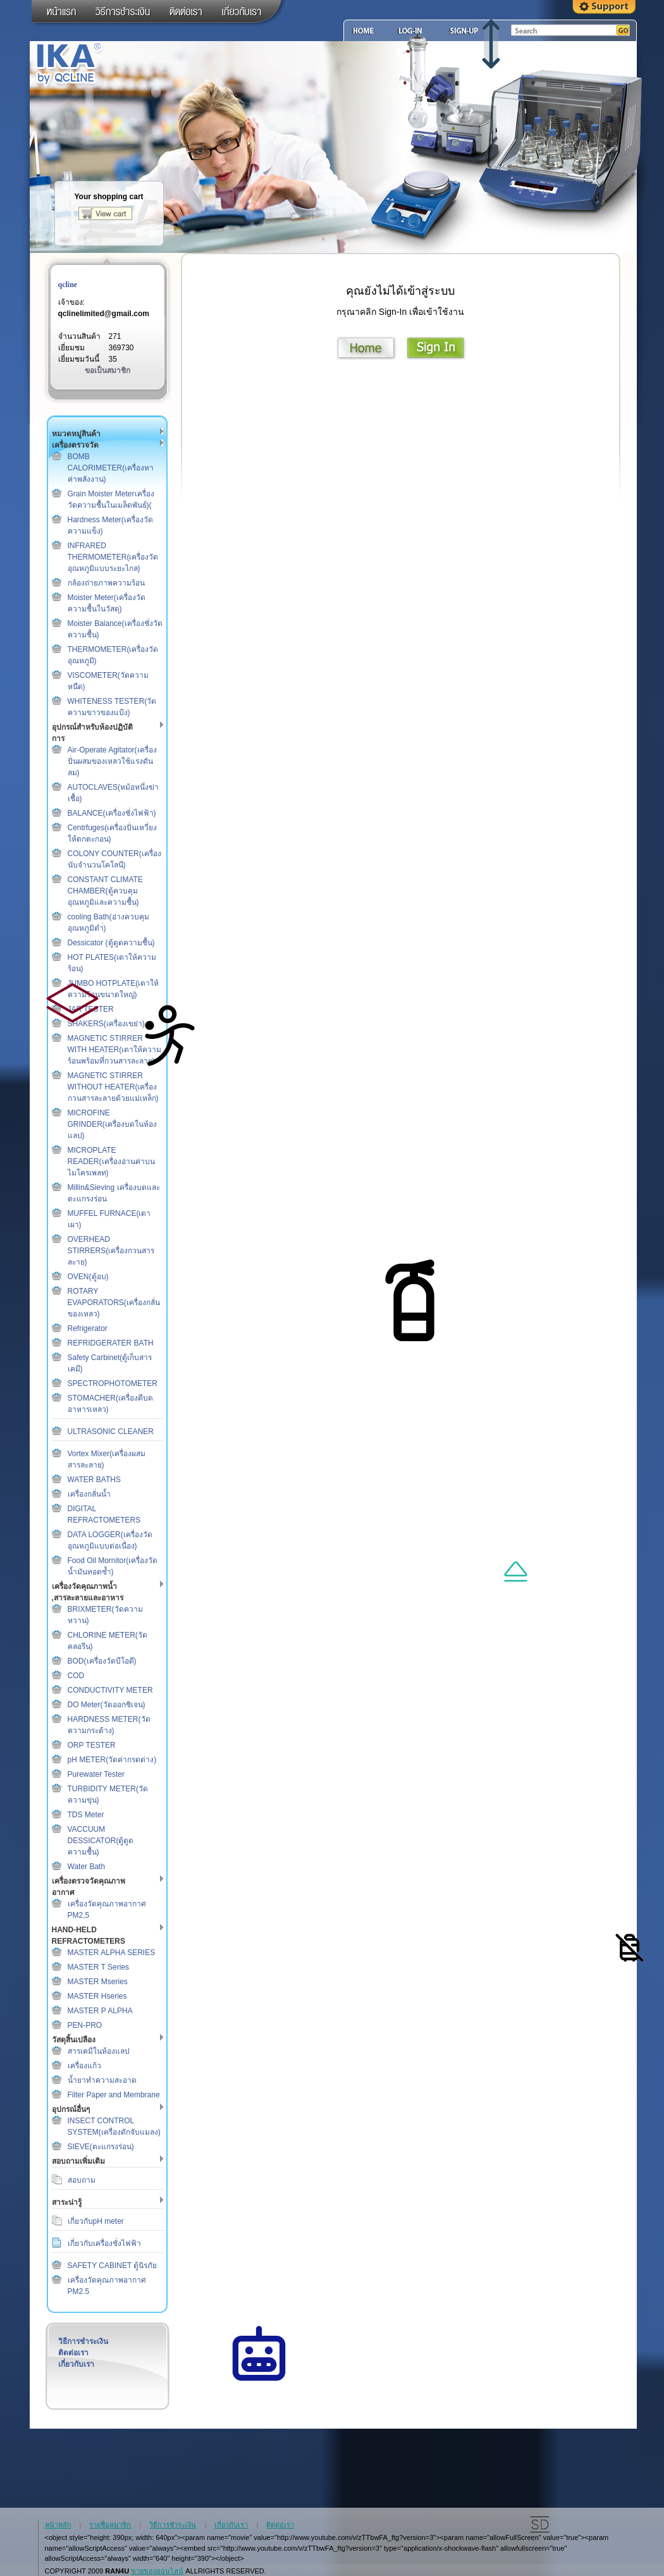  What do you see at coordinates (491, 44) in the screenshot?
I see `adjust height or vertical size` at bounding box center [491, 44].